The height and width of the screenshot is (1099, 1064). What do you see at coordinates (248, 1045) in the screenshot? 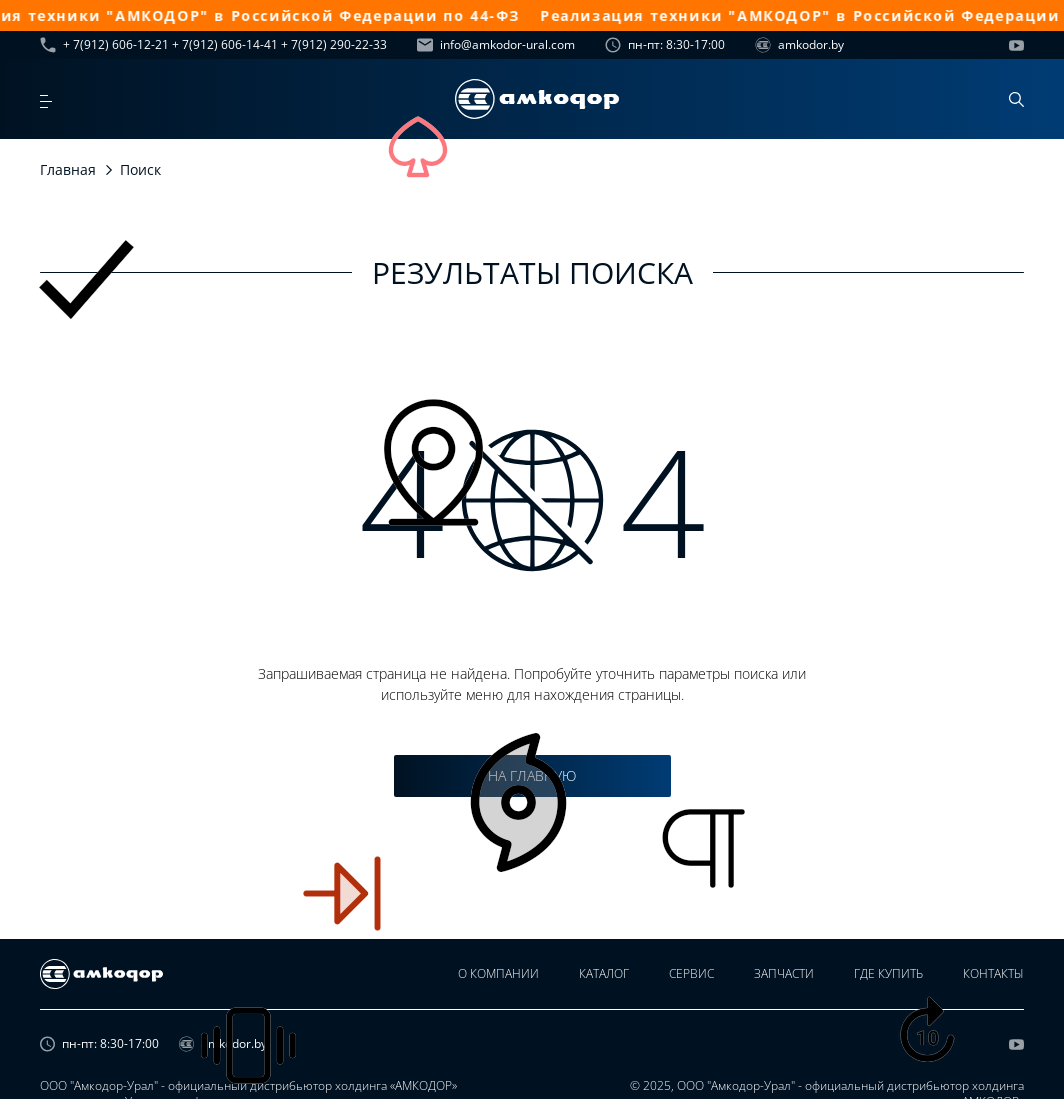
I see `enable vibrate mode on your device` at bounding box center [248, 1045].